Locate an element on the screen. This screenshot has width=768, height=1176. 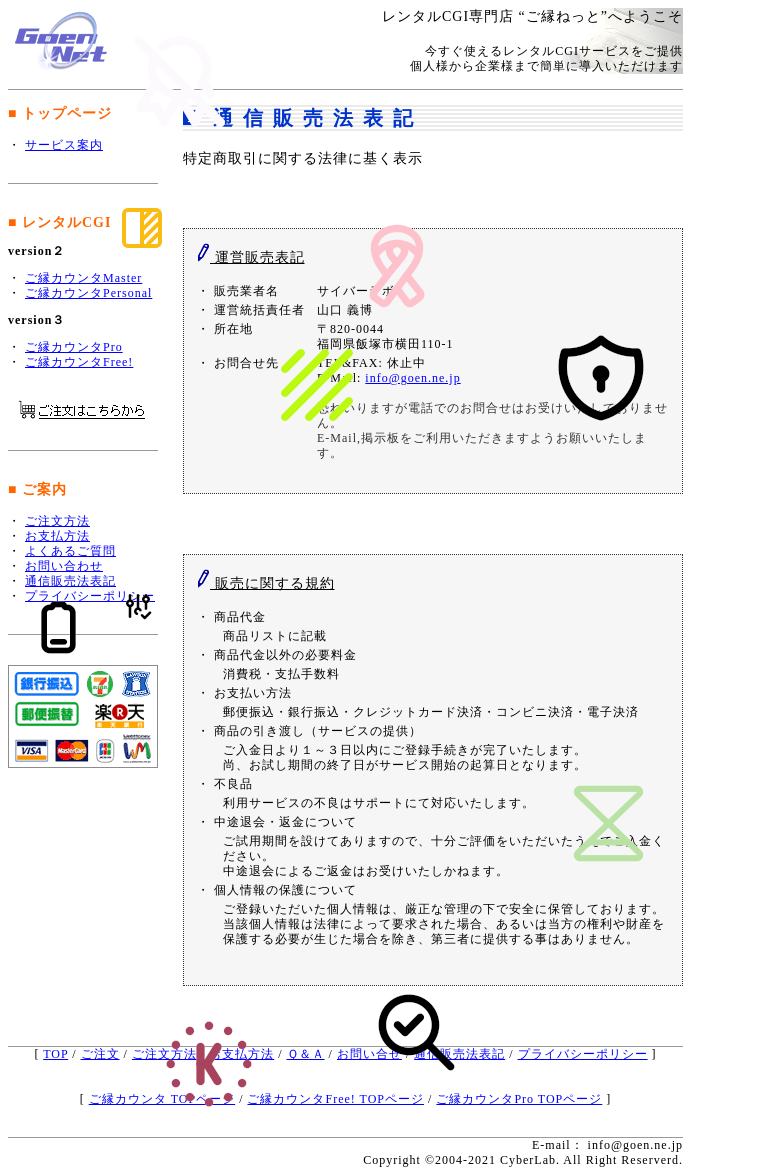
indicates a keyboard shortcut or hotkey is located at coordinates (209, 1064).